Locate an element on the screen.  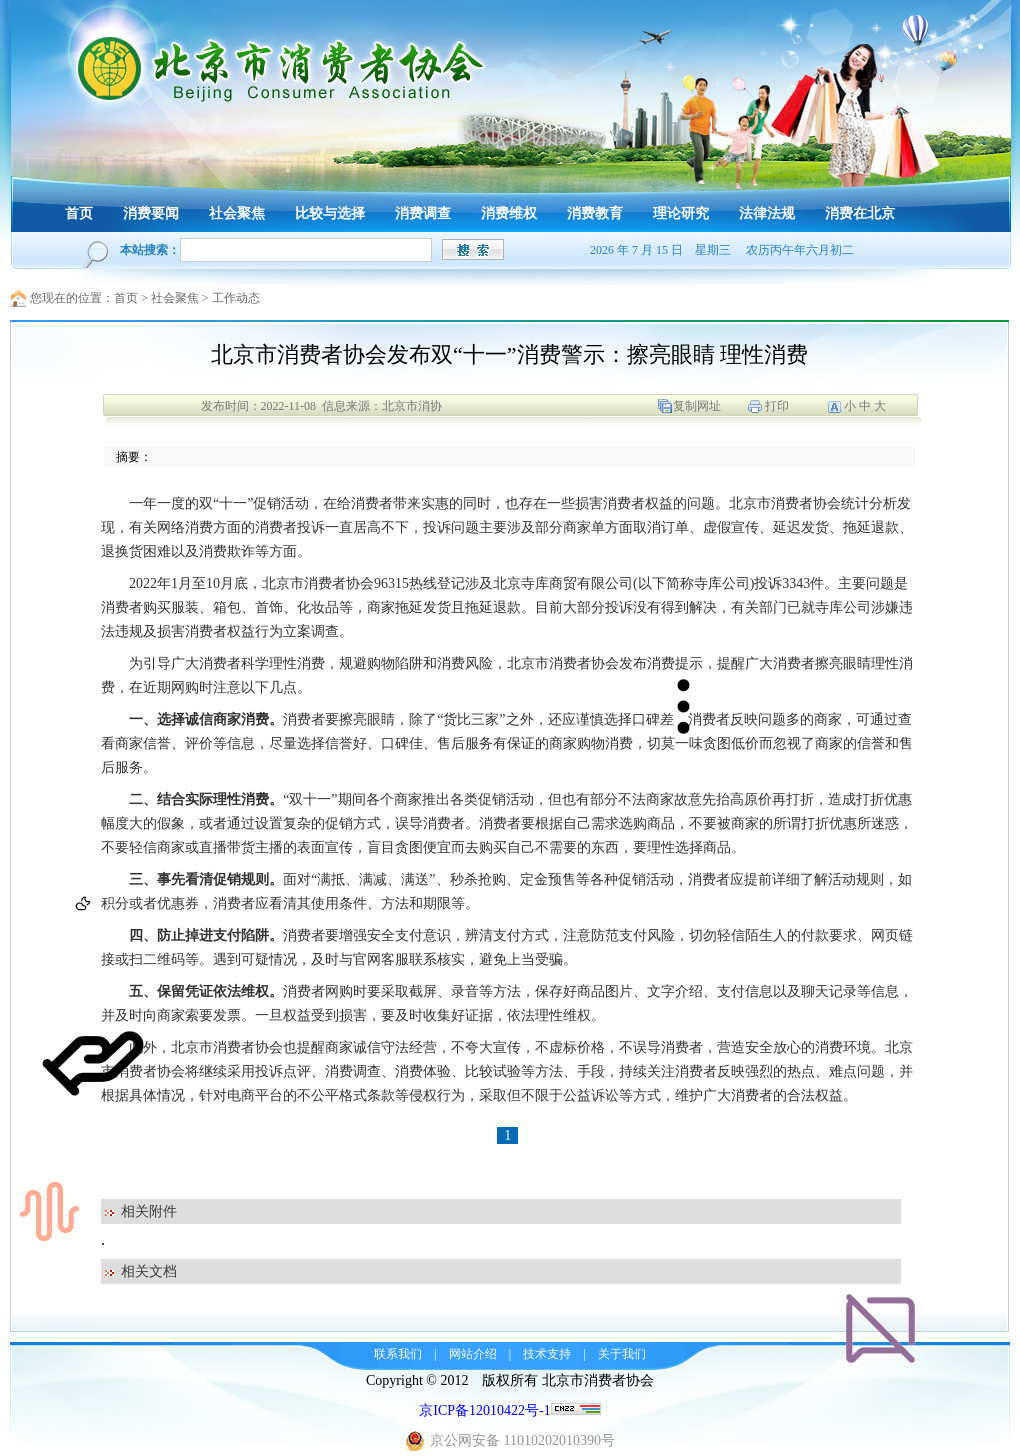
mute or disable chat notifications is located at coordinates (880, 1328).